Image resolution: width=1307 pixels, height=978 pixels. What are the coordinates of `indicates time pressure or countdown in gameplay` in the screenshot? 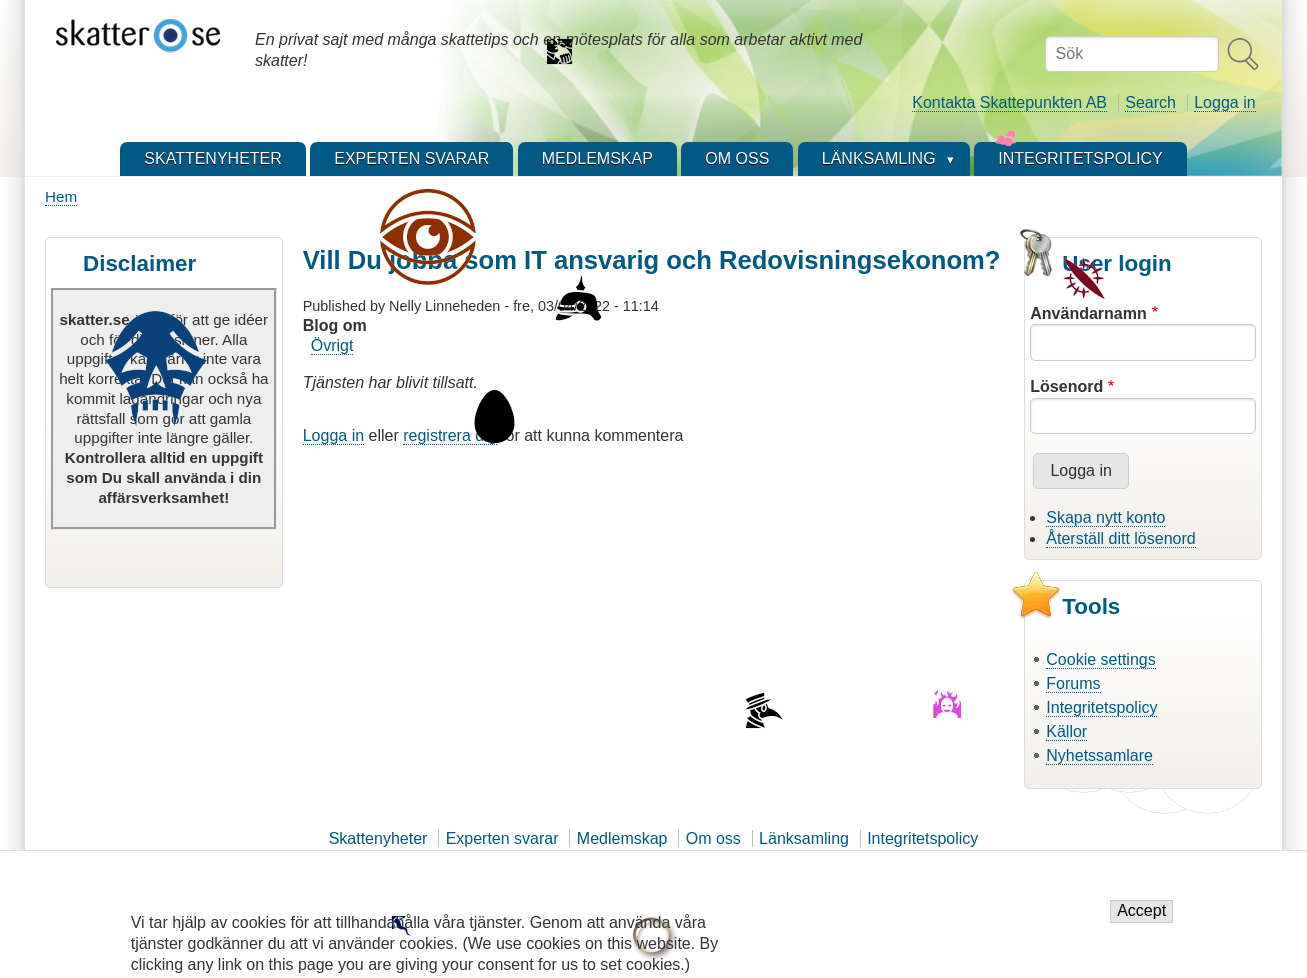 It's located at (1083, 278).